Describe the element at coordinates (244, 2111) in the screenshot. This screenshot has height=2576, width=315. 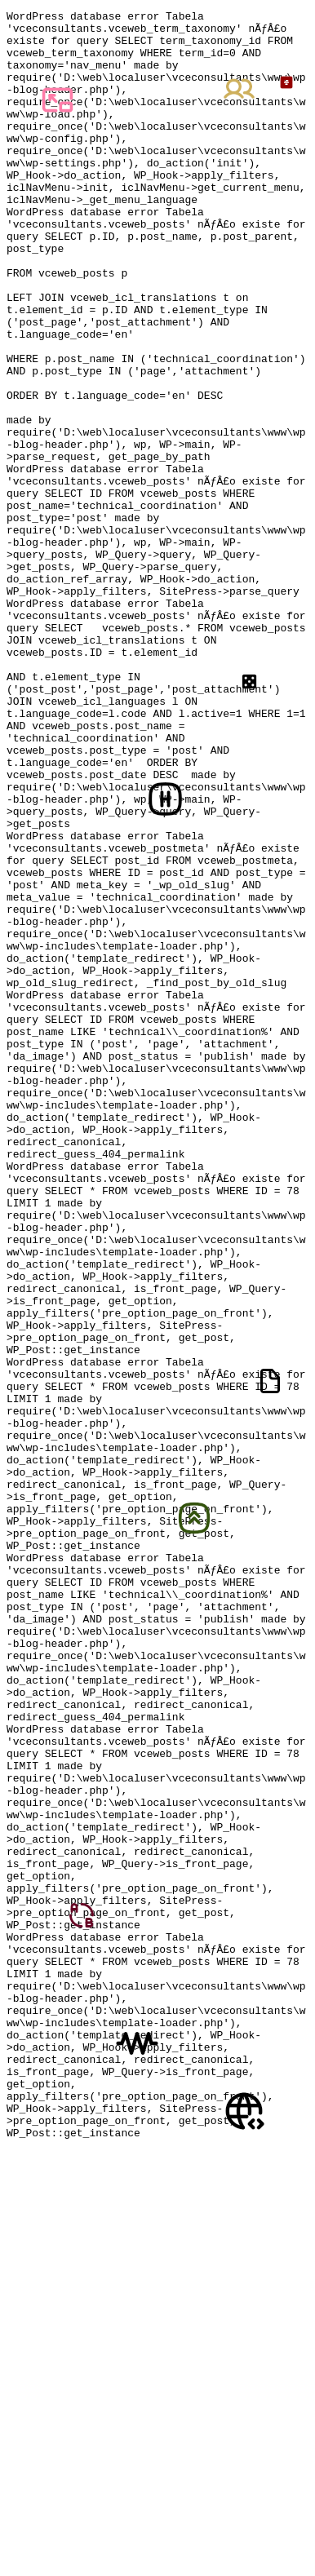
I see `access web development tools` at that location.